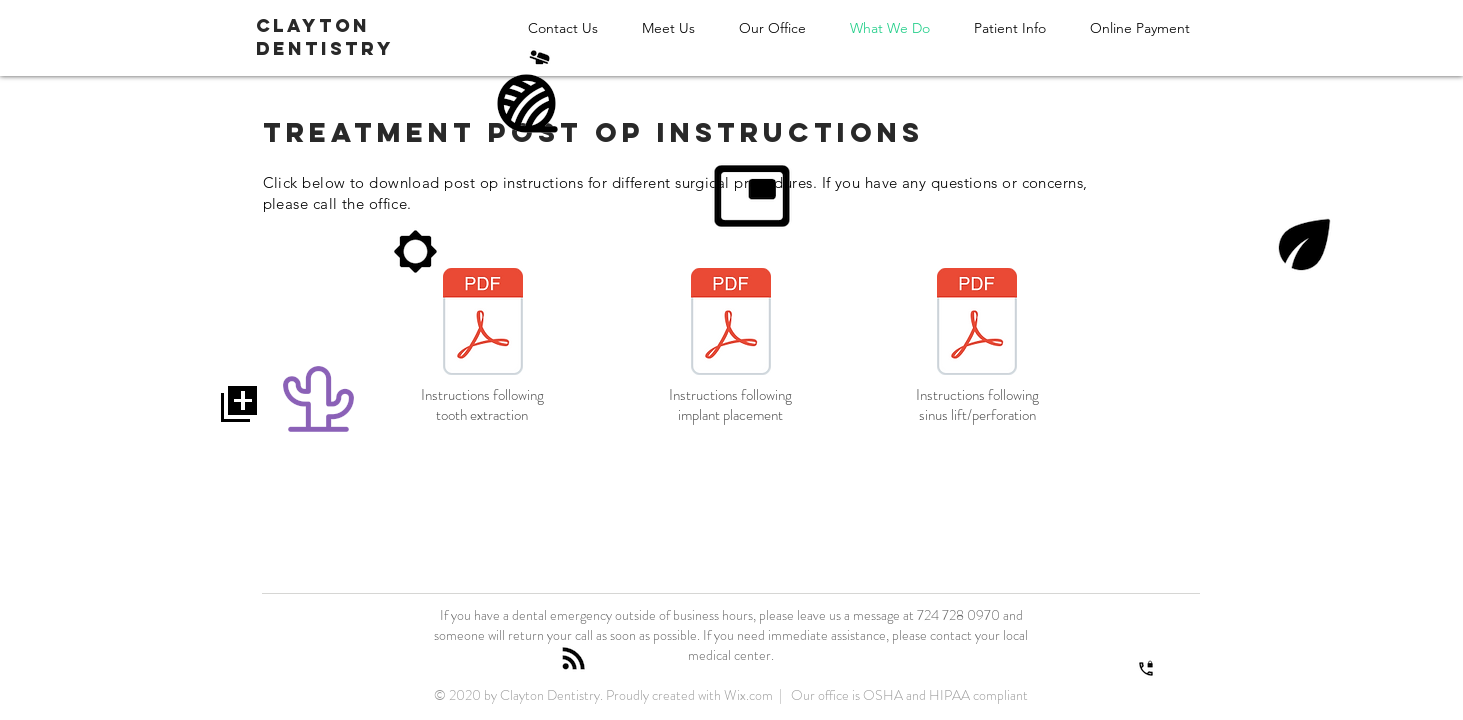 The image size is (1463, 720). I want to click on add item to your library, so click(239, 404).